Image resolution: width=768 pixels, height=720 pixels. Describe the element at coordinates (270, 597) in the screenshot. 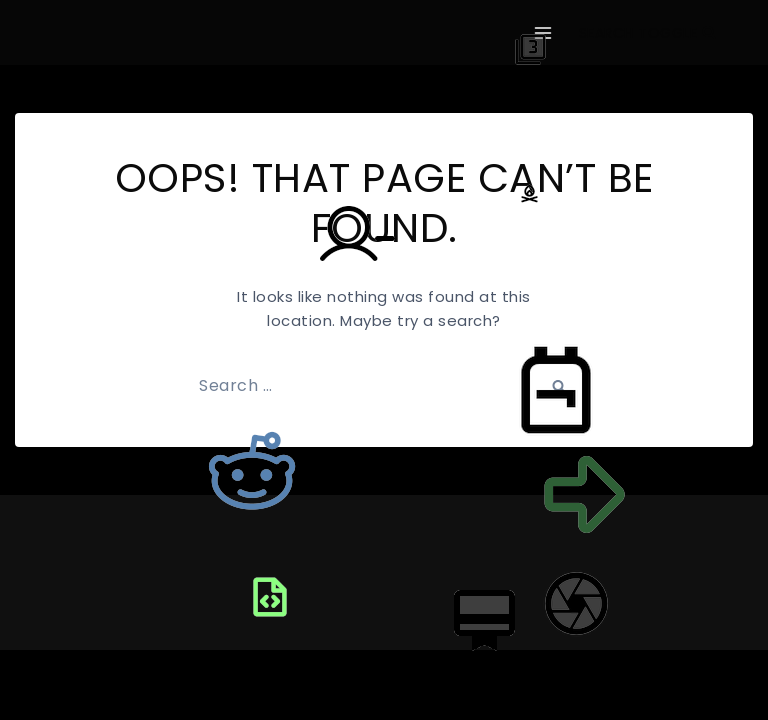

I see `view source code file` at that location.